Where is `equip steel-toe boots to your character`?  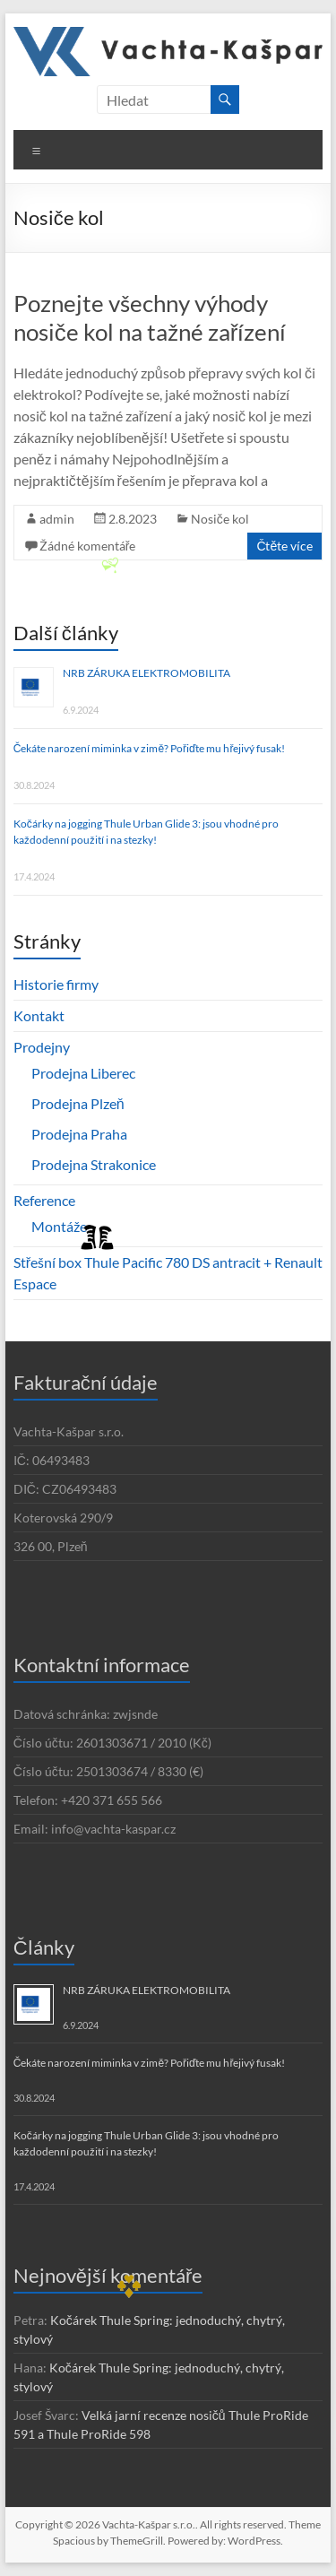 equip steel-toe boots to your character is located at coordinates (97, 1236).